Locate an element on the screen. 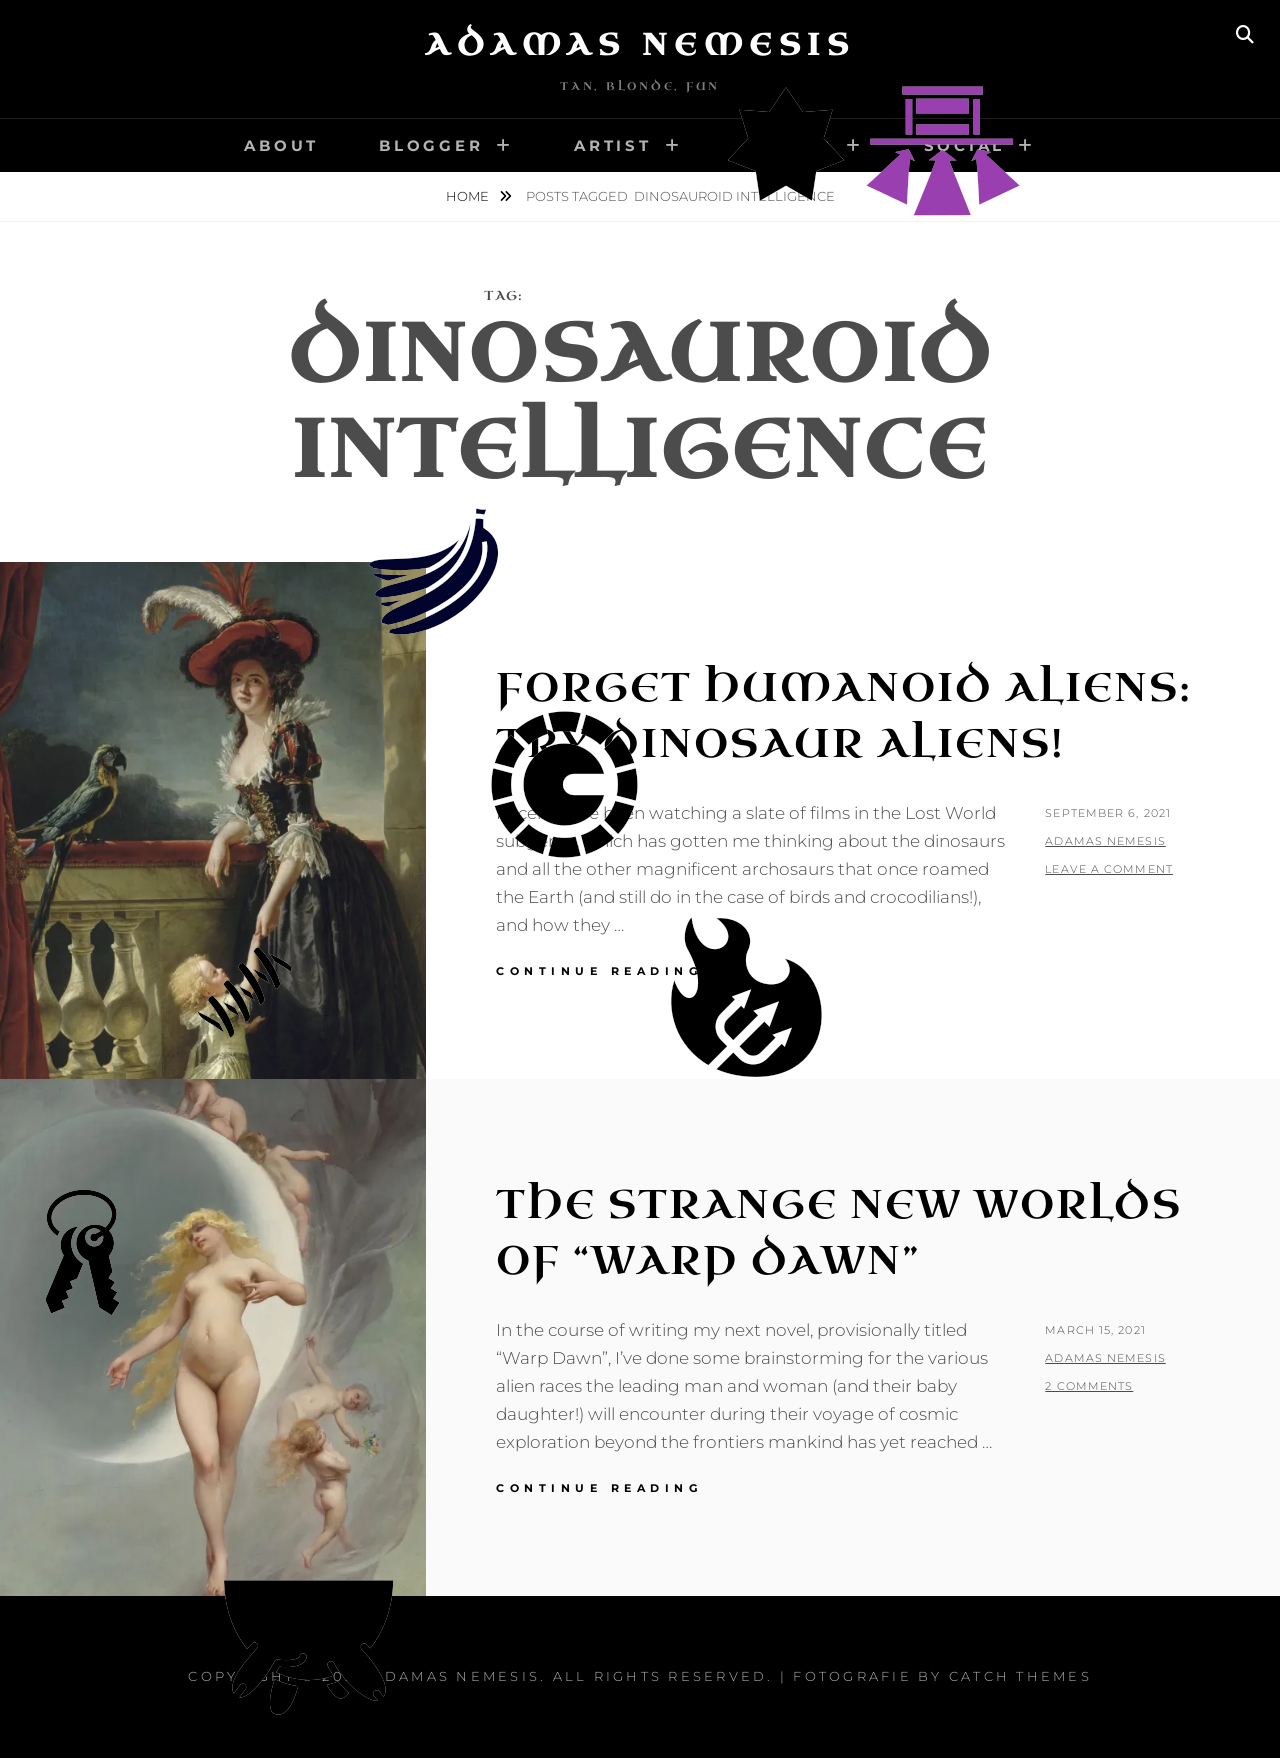 The width and height of the screenshot is (1280, 1758). access property or home management settings is located at coordinates (82, 1252).